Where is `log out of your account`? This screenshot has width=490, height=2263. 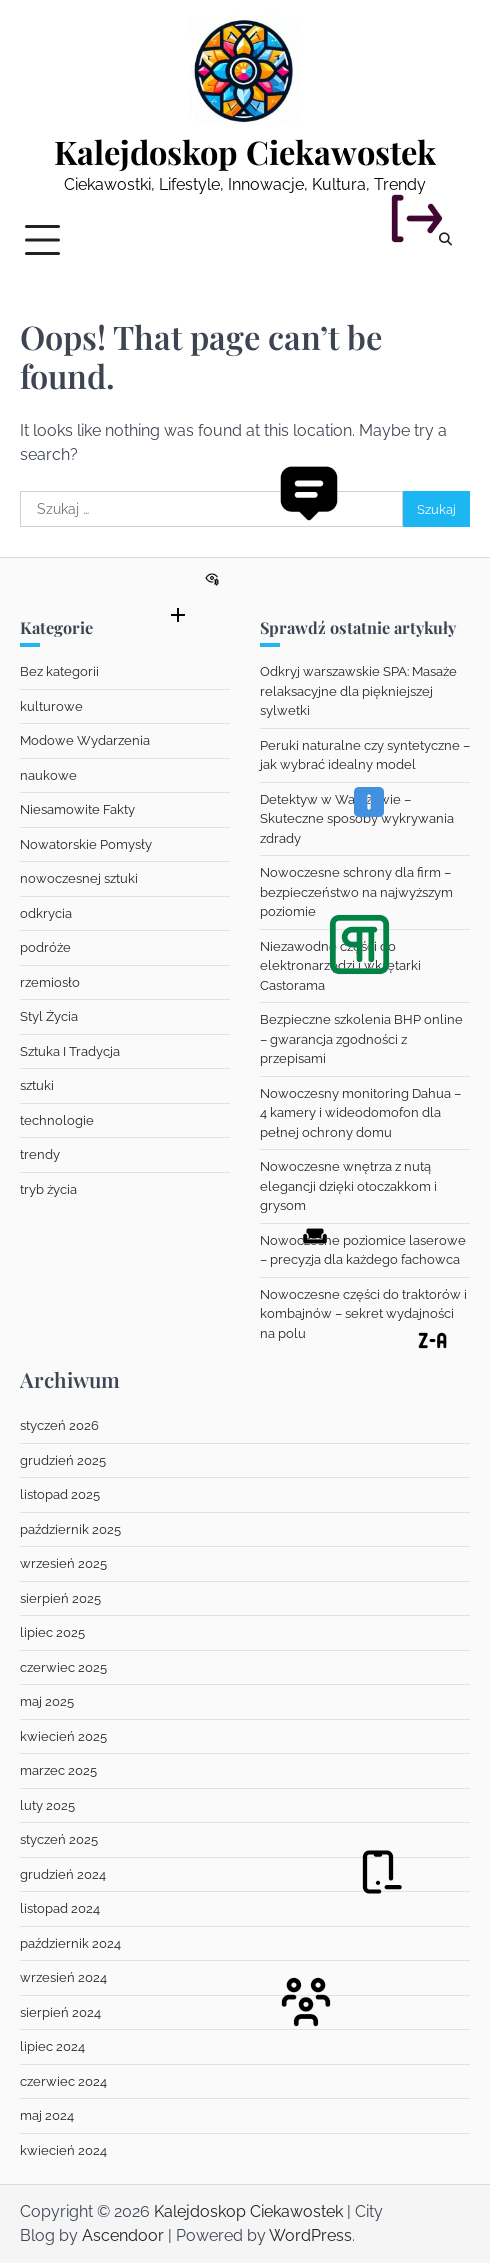
log out of your account is located at coordinates (415, 218).